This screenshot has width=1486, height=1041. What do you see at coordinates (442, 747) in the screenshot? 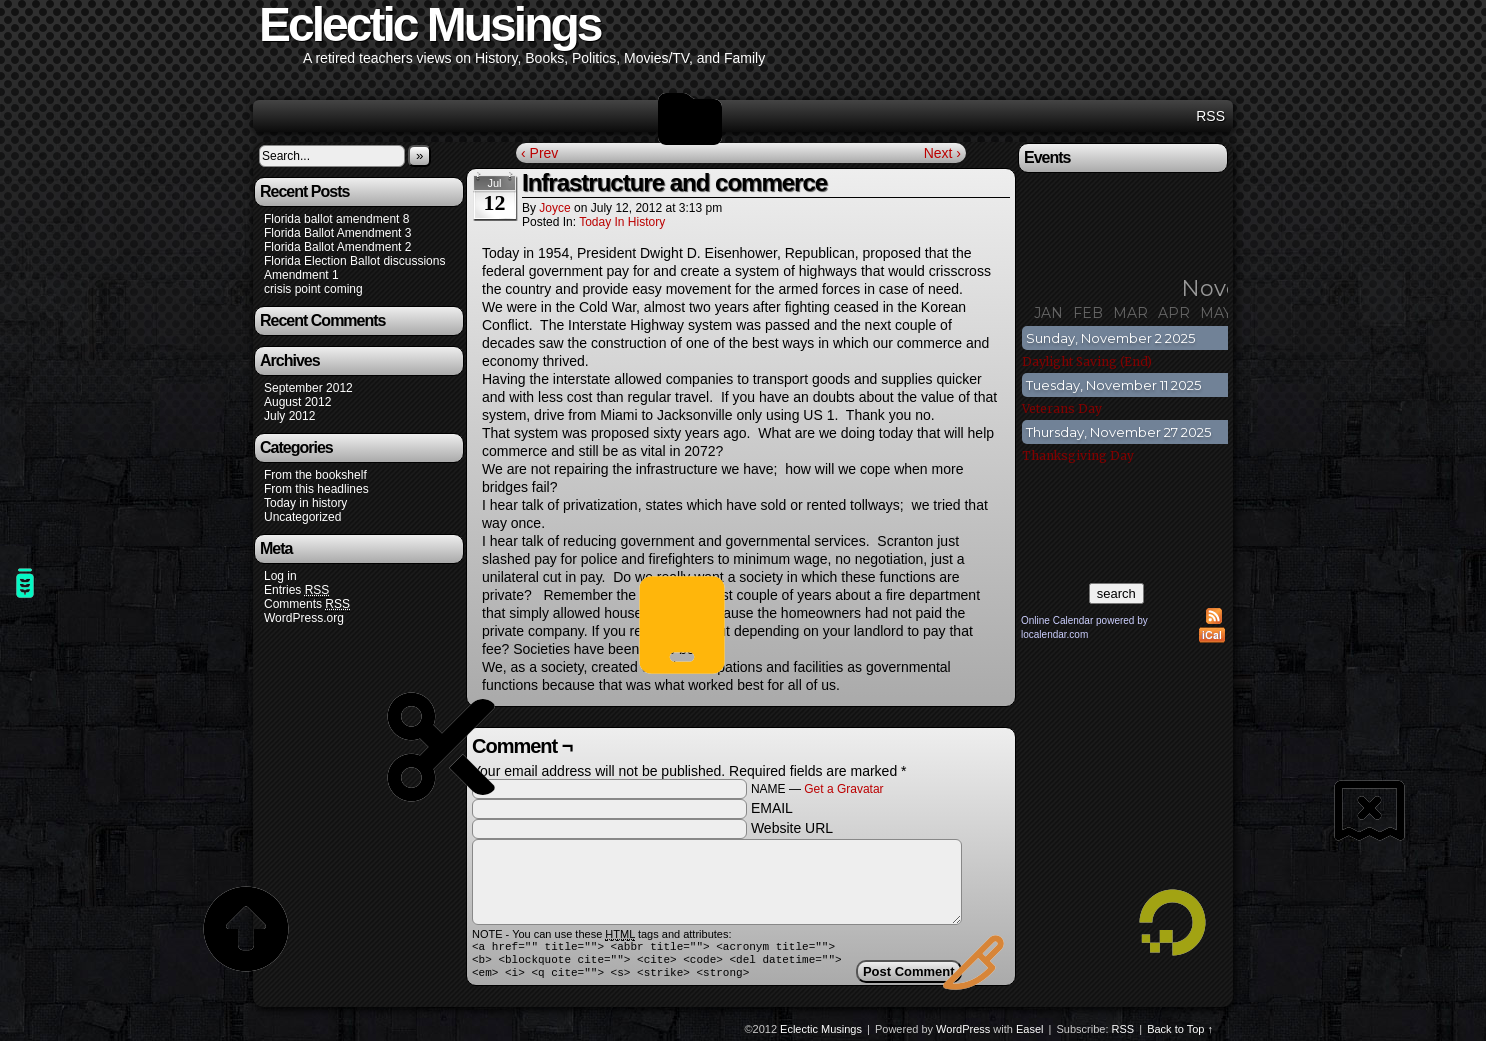
I see `cut selected text or content` at bounding box center [442, 747].